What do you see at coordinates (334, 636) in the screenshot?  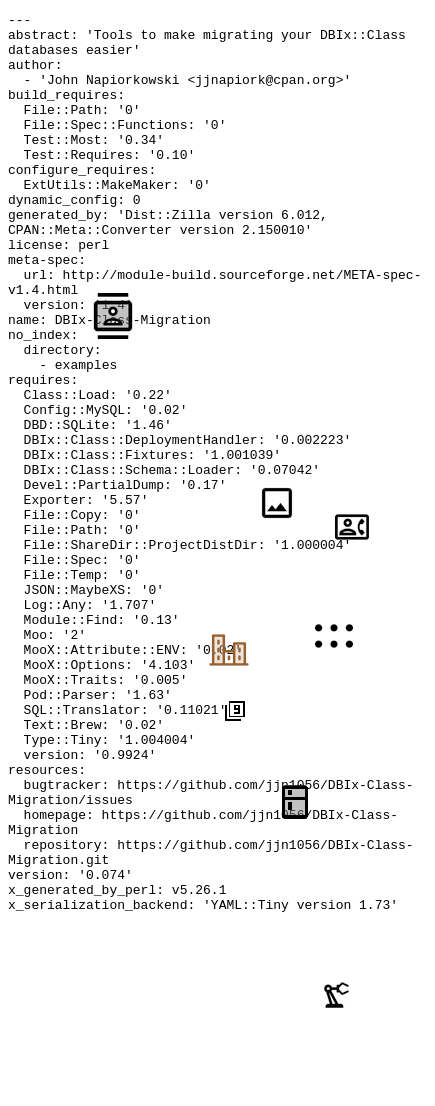 I see `drag to reorder or rearrange items` at bounding box center [334, 636].